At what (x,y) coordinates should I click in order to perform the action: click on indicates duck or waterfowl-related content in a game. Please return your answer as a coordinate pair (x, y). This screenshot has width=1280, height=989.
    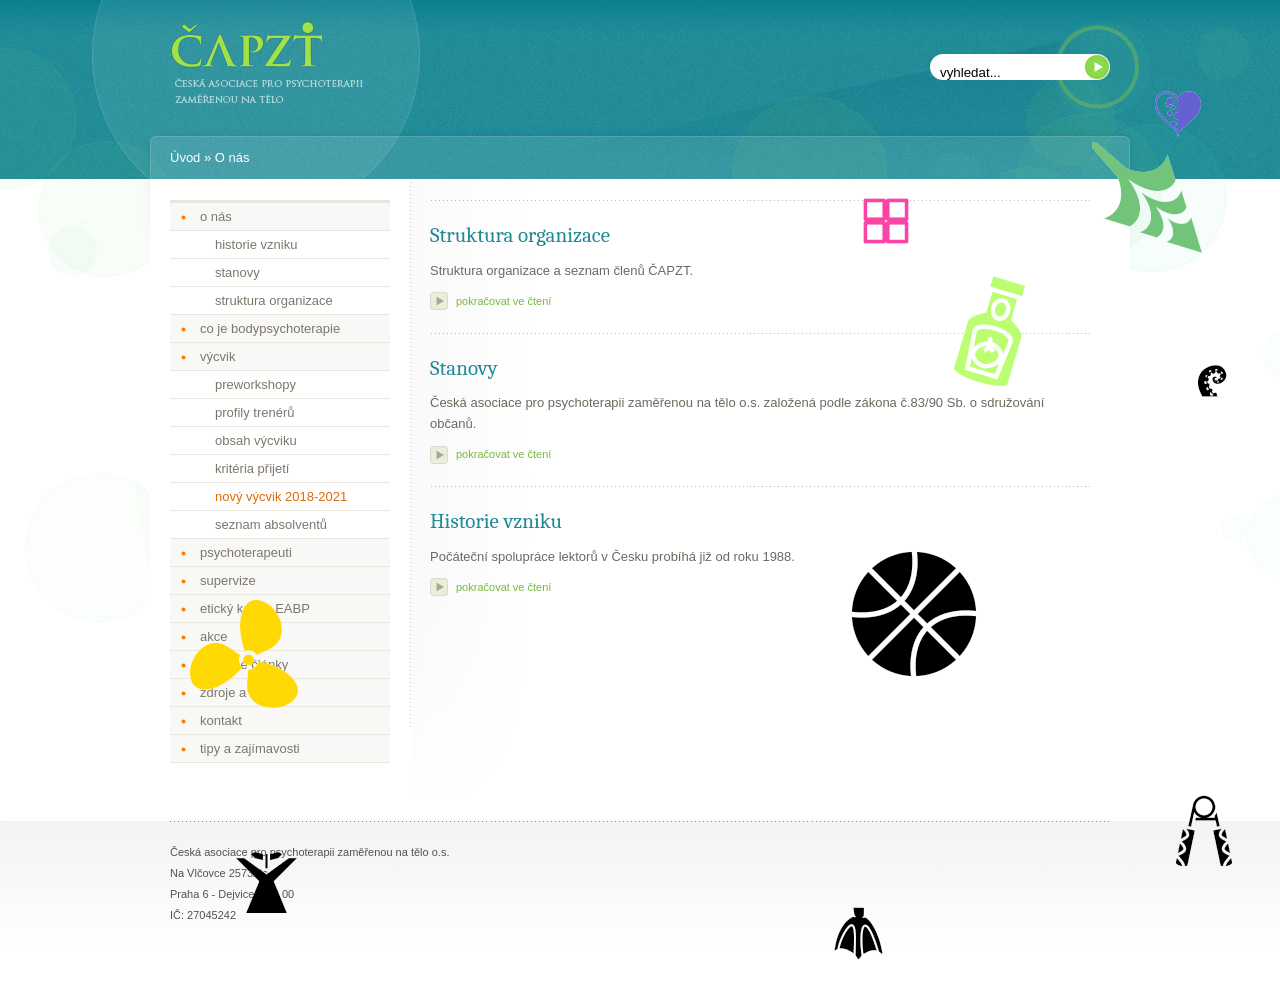
    Looking at the image, I should click on (858, 933).